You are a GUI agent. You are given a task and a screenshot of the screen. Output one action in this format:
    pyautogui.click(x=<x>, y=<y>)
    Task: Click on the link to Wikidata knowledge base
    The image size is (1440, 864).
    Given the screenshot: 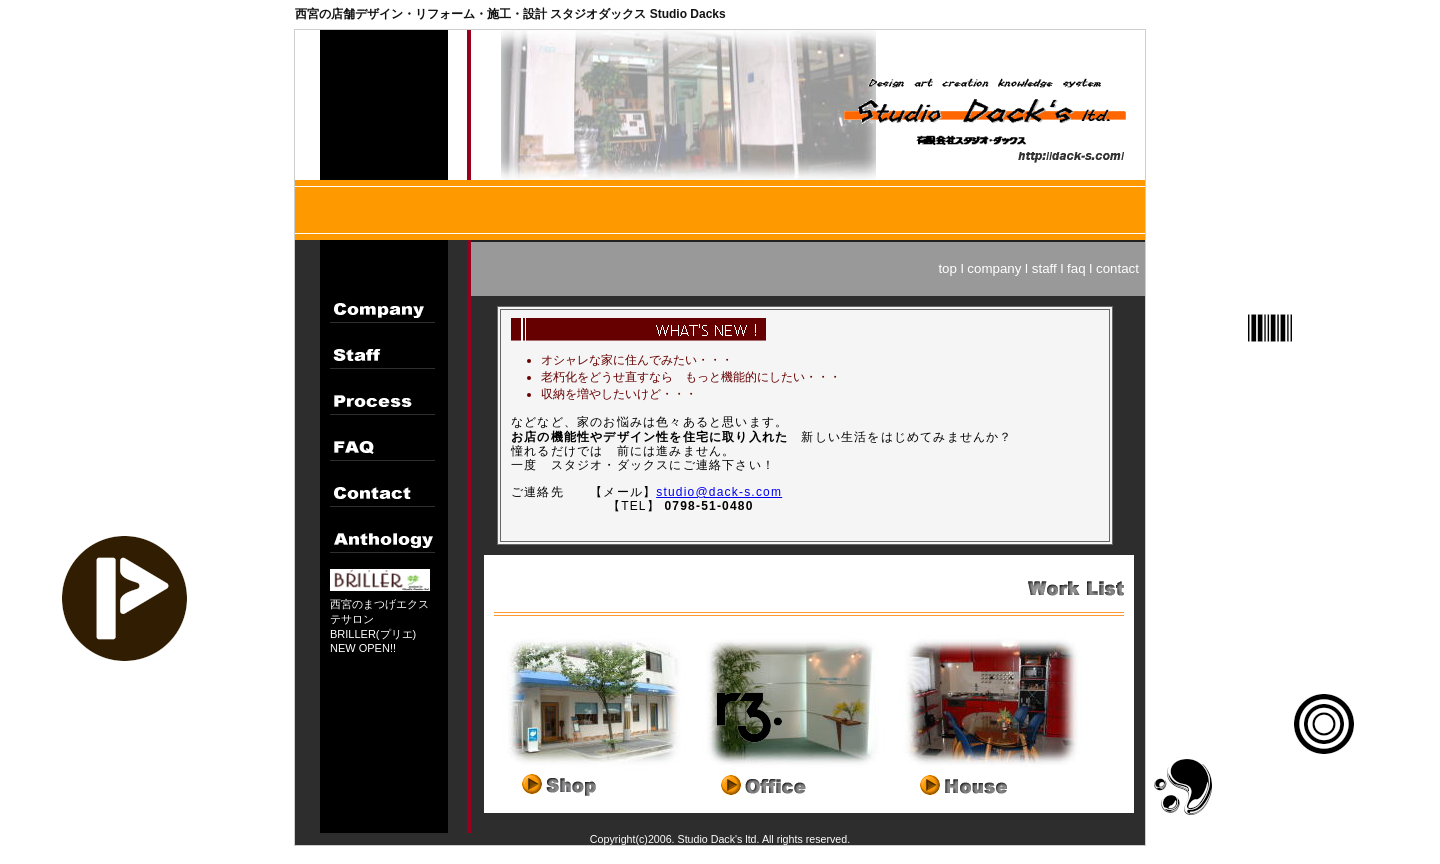 What is the action you would take?
    pyautogui.click(x=1270, y=328)
    